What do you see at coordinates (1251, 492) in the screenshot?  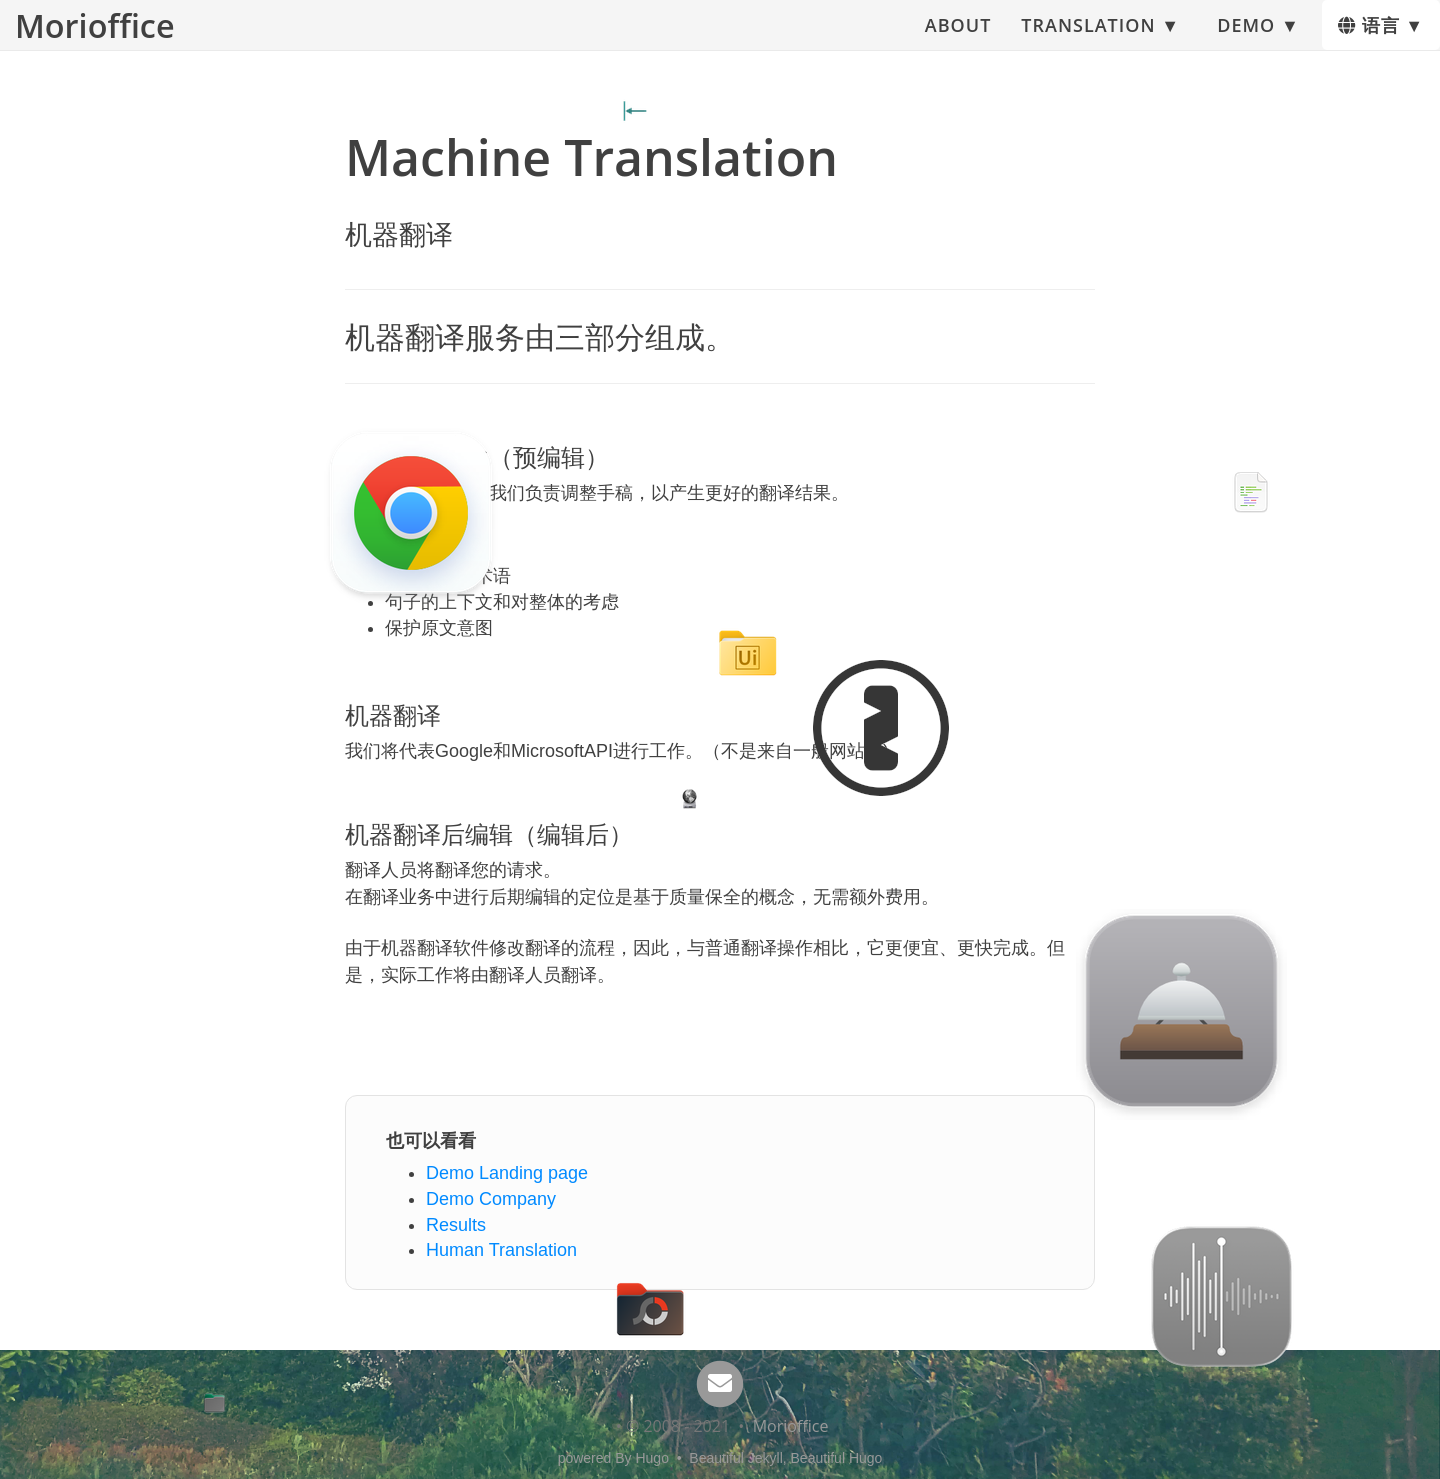 I see `indicates a COBOL source code file` at bounding box center [1251, 492].